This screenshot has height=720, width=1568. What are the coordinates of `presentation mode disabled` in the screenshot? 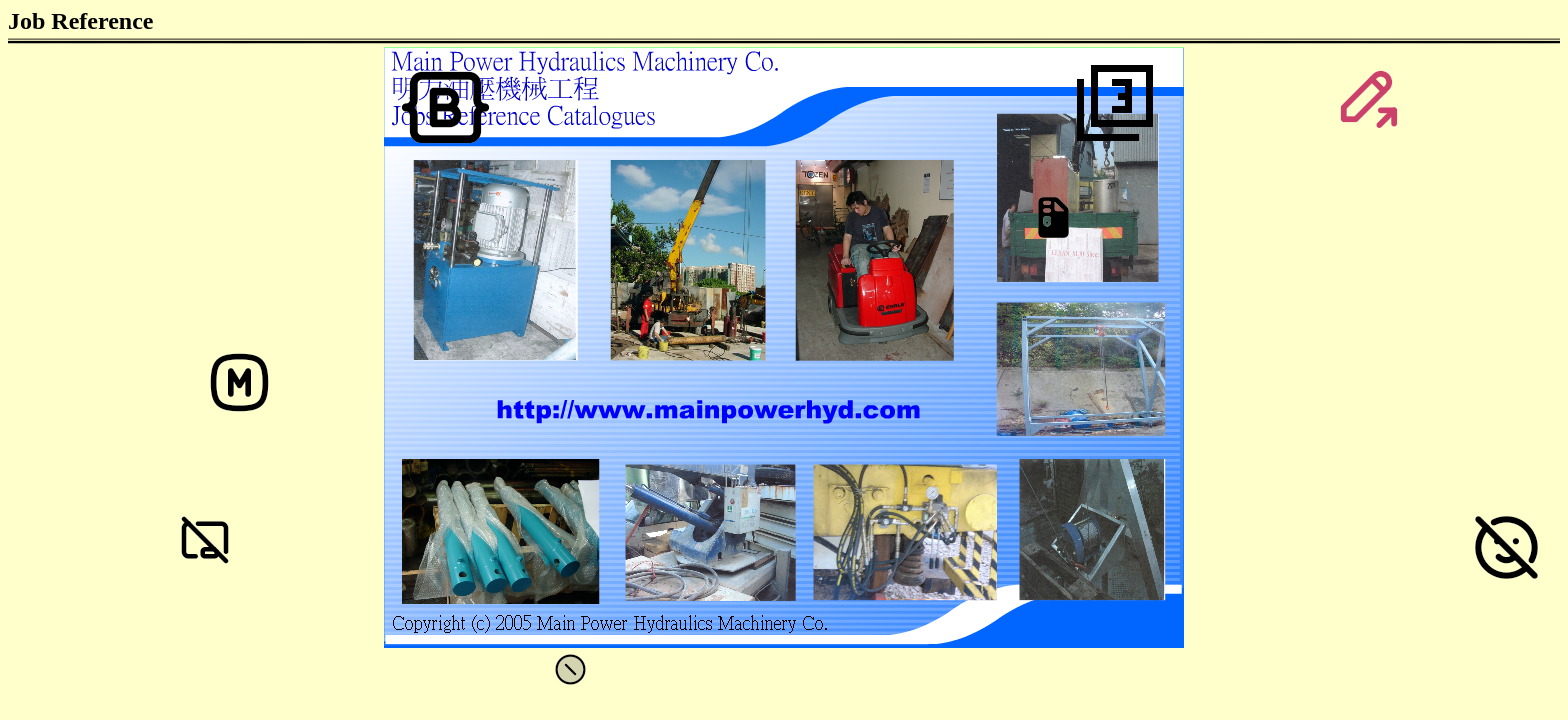 It's located at (205, 540).